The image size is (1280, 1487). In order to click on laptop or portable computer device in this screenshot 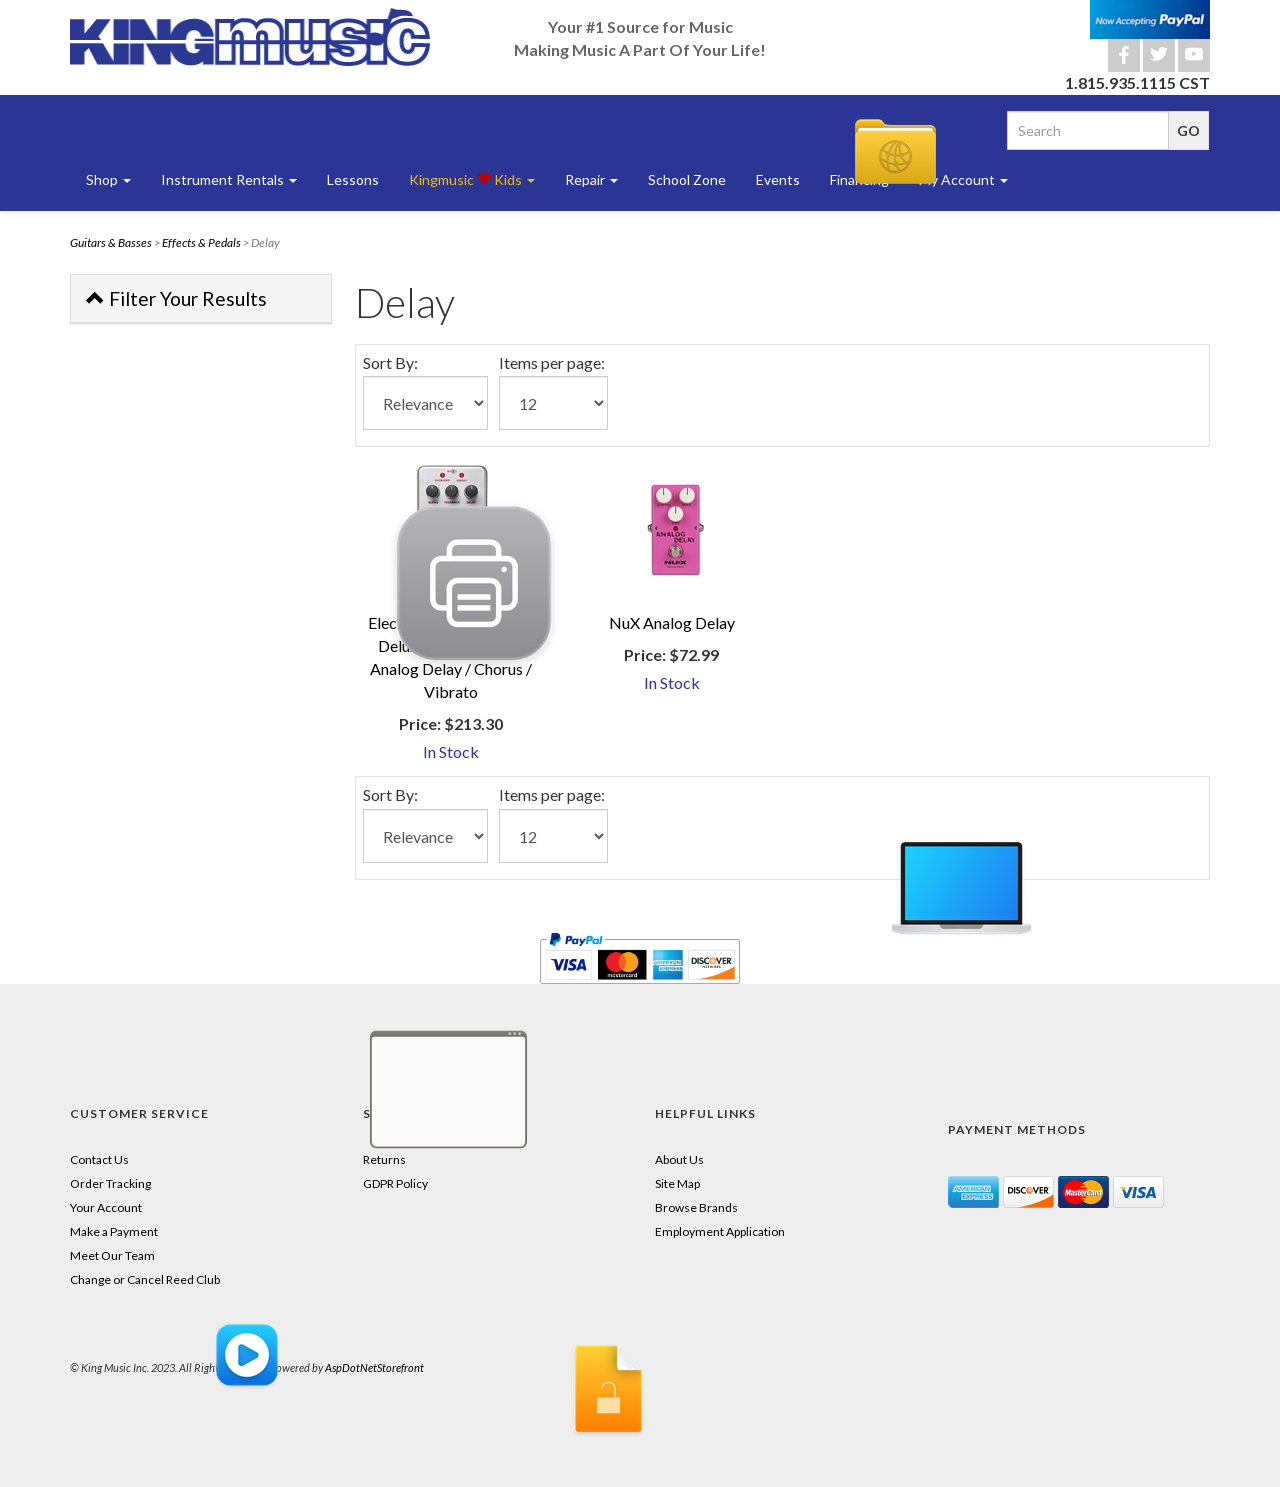, I will do `click(961, 885)`.